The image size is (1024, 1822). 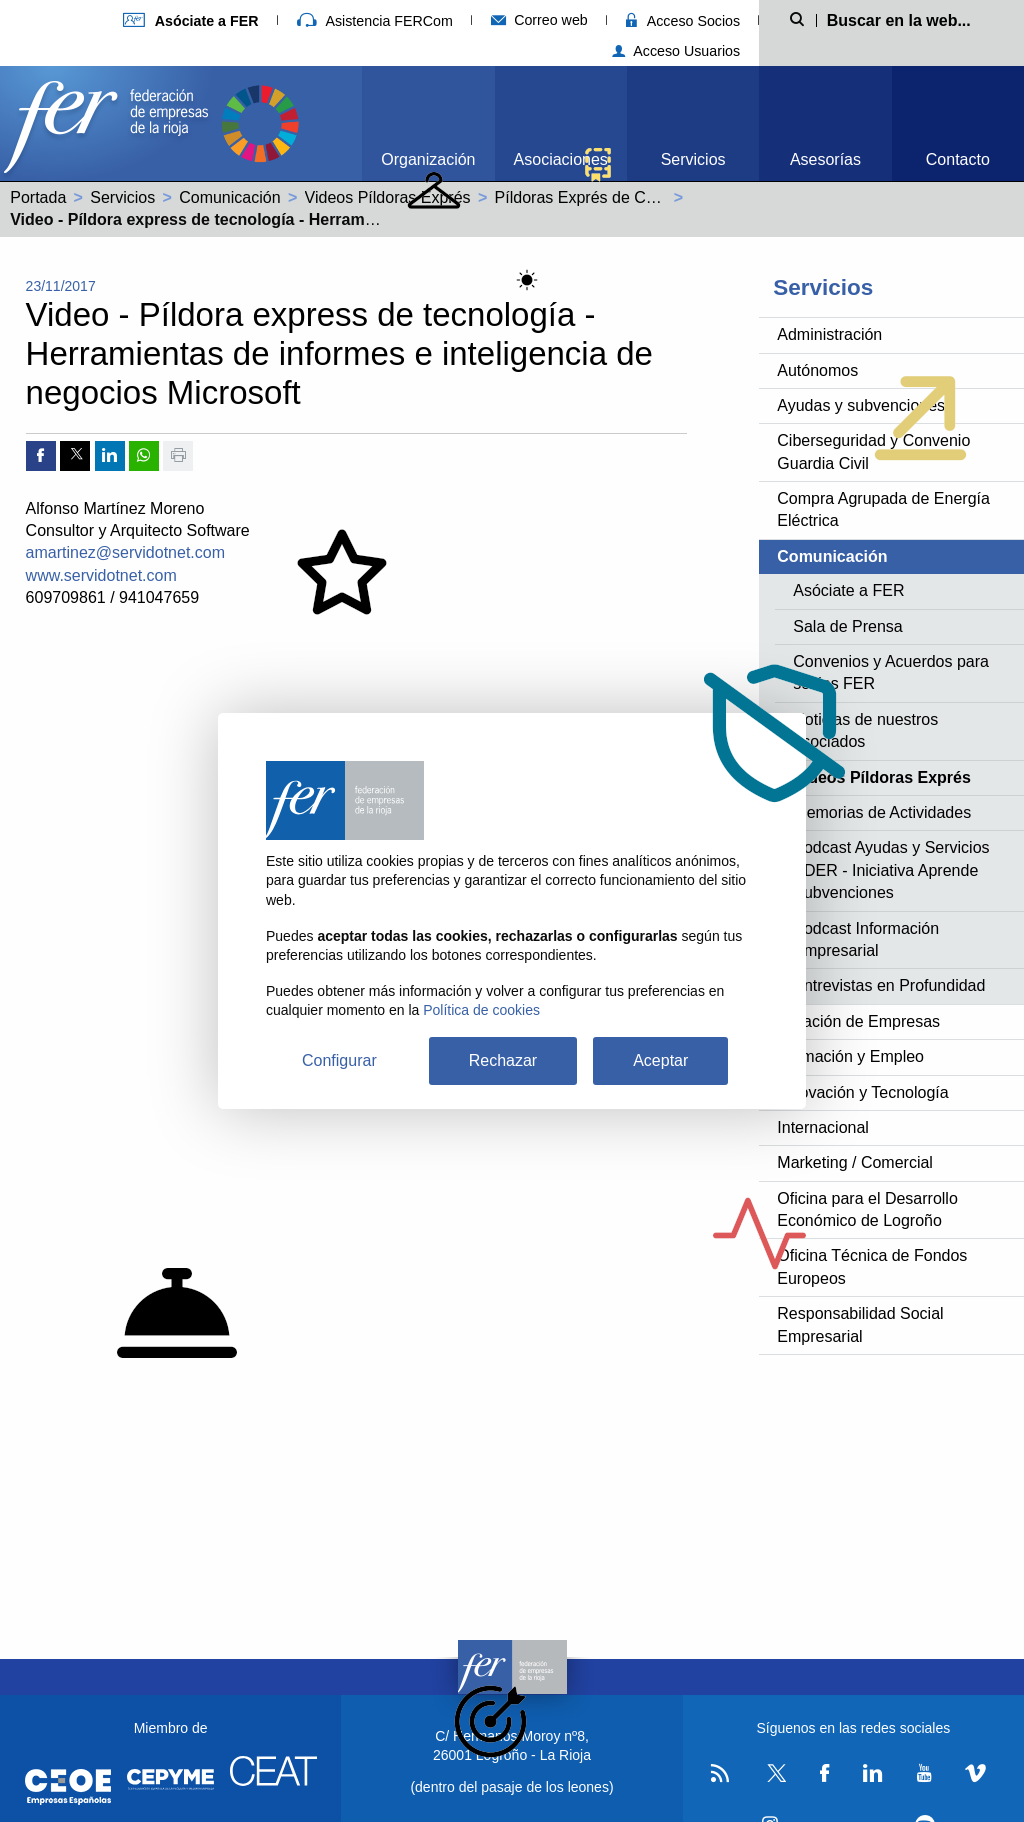 What do you see at coordinates (342, 576) in the screenshot?
I see `add item to favorites` at bounding box center [342, 576].